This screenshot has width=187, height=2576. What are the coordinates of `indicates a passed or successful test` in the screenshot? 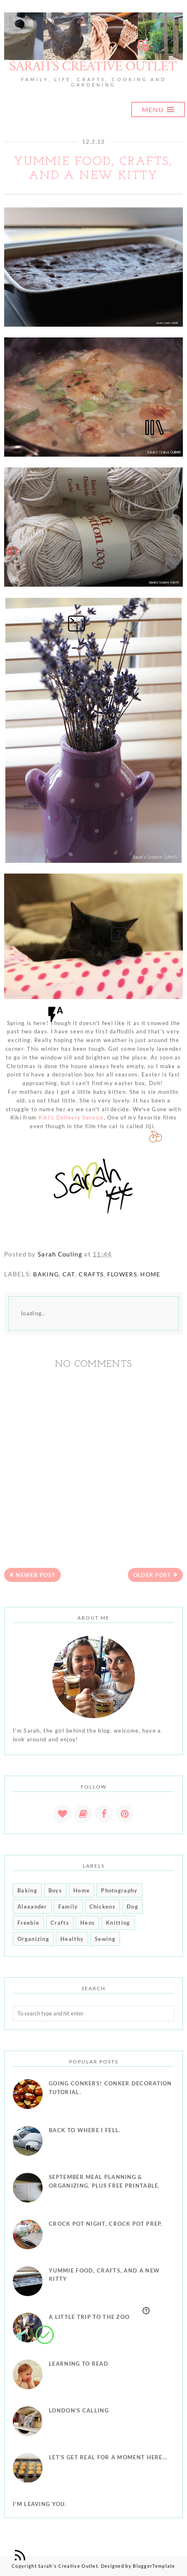 It's located at (45, 2335).